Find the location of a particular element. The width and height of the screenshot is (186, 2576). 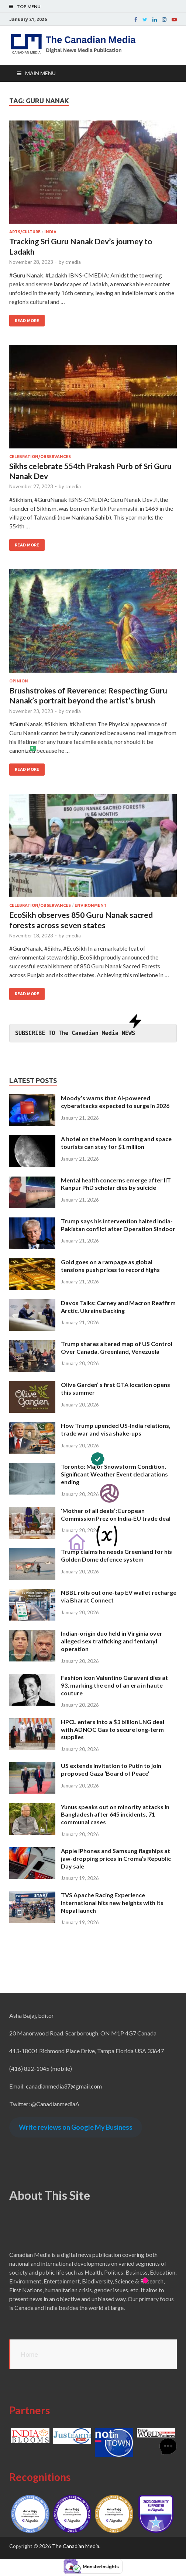

open messaging or chat is located at coordinates (168, 2446).